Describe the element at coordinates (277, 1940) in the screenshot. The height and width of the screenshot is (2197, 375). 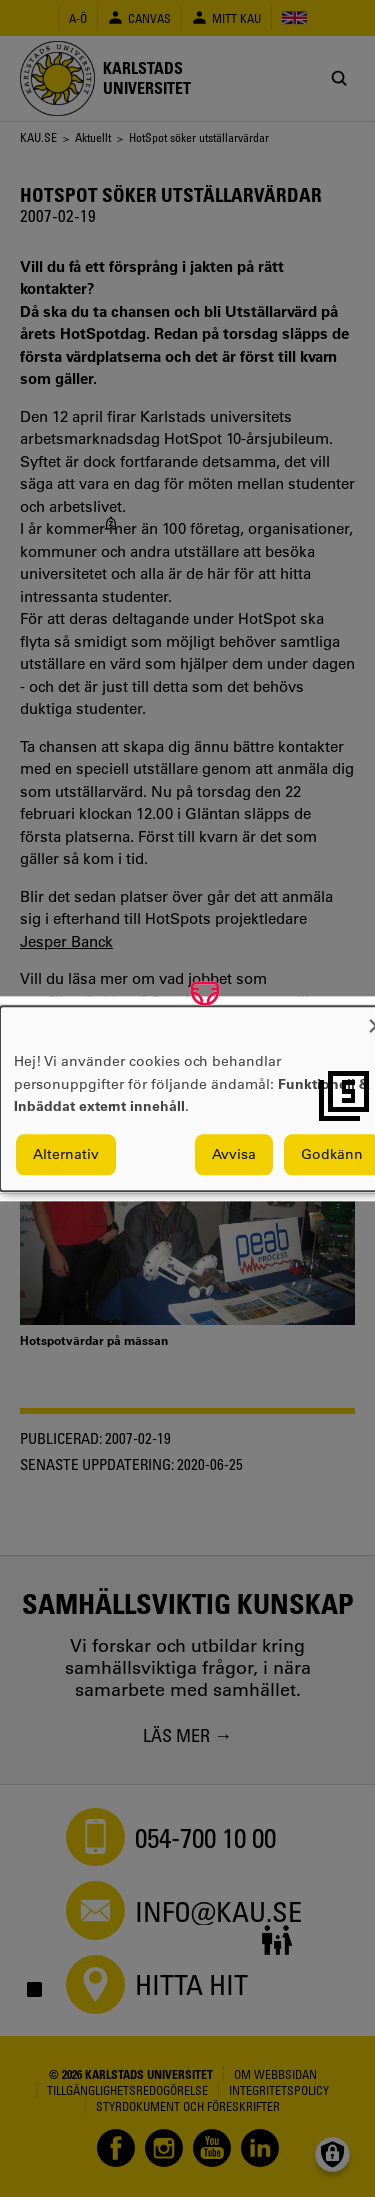
I see `indicates family restroom facility nearby` at that location.